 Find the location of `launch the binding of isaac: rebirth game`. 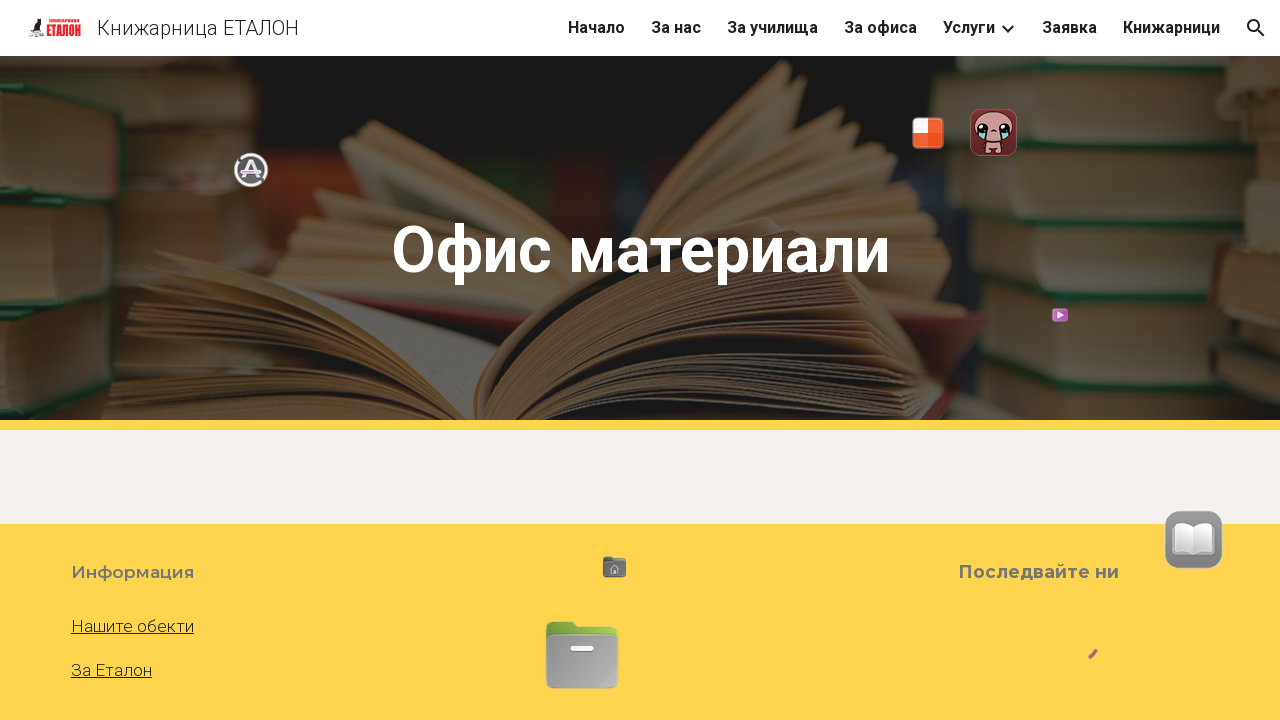

launch the binding of isaac: rebirth game is located at coordinates (993, 131).